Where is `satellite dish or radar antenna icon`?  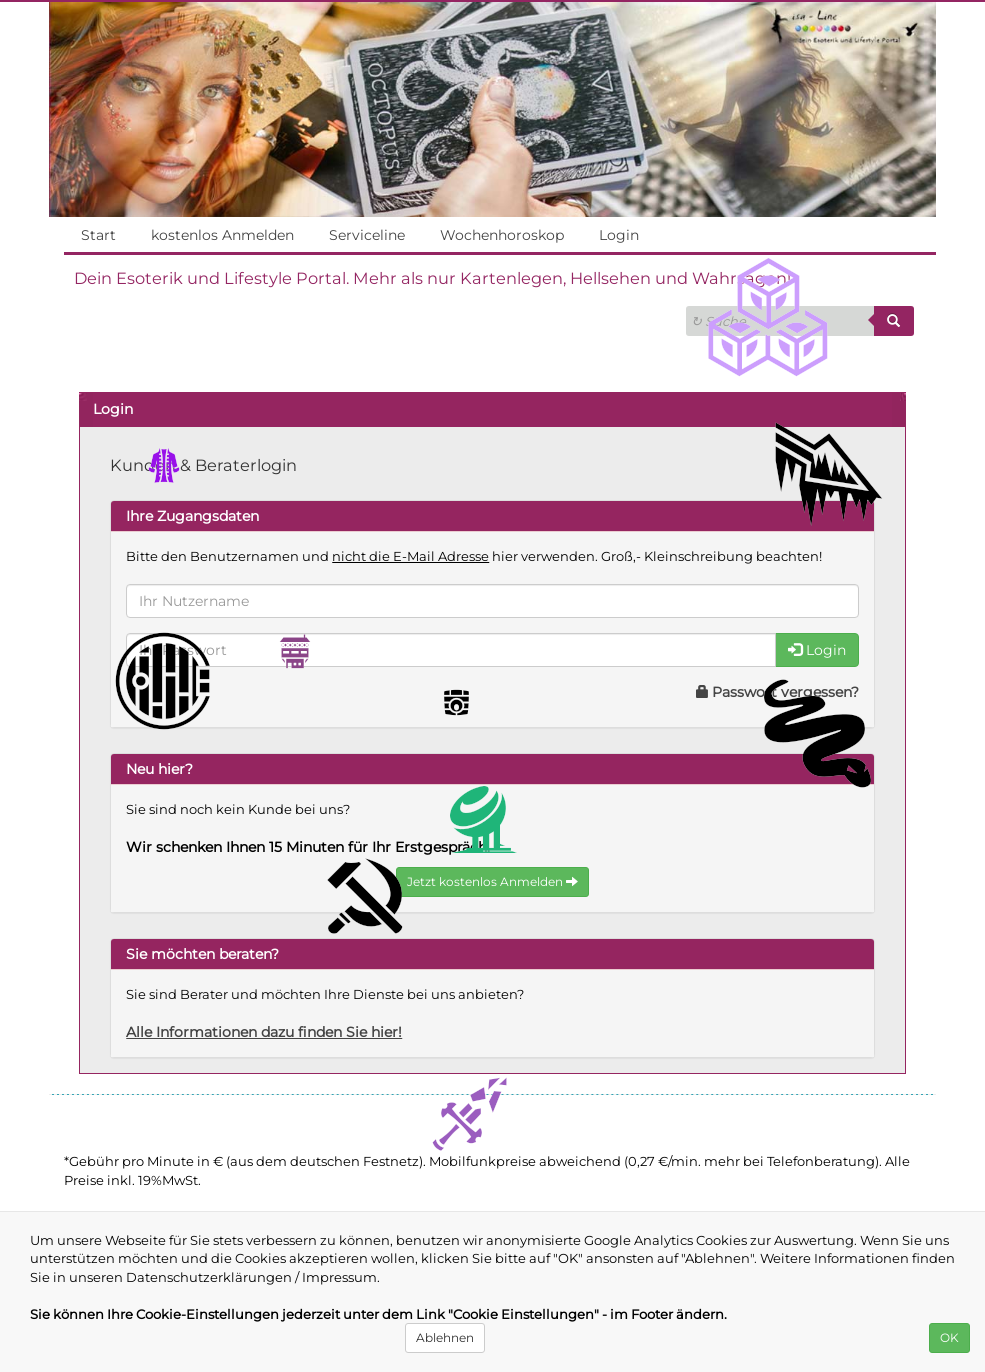 satellite dish or radar antenna icon is located at coordinates (483, 819).